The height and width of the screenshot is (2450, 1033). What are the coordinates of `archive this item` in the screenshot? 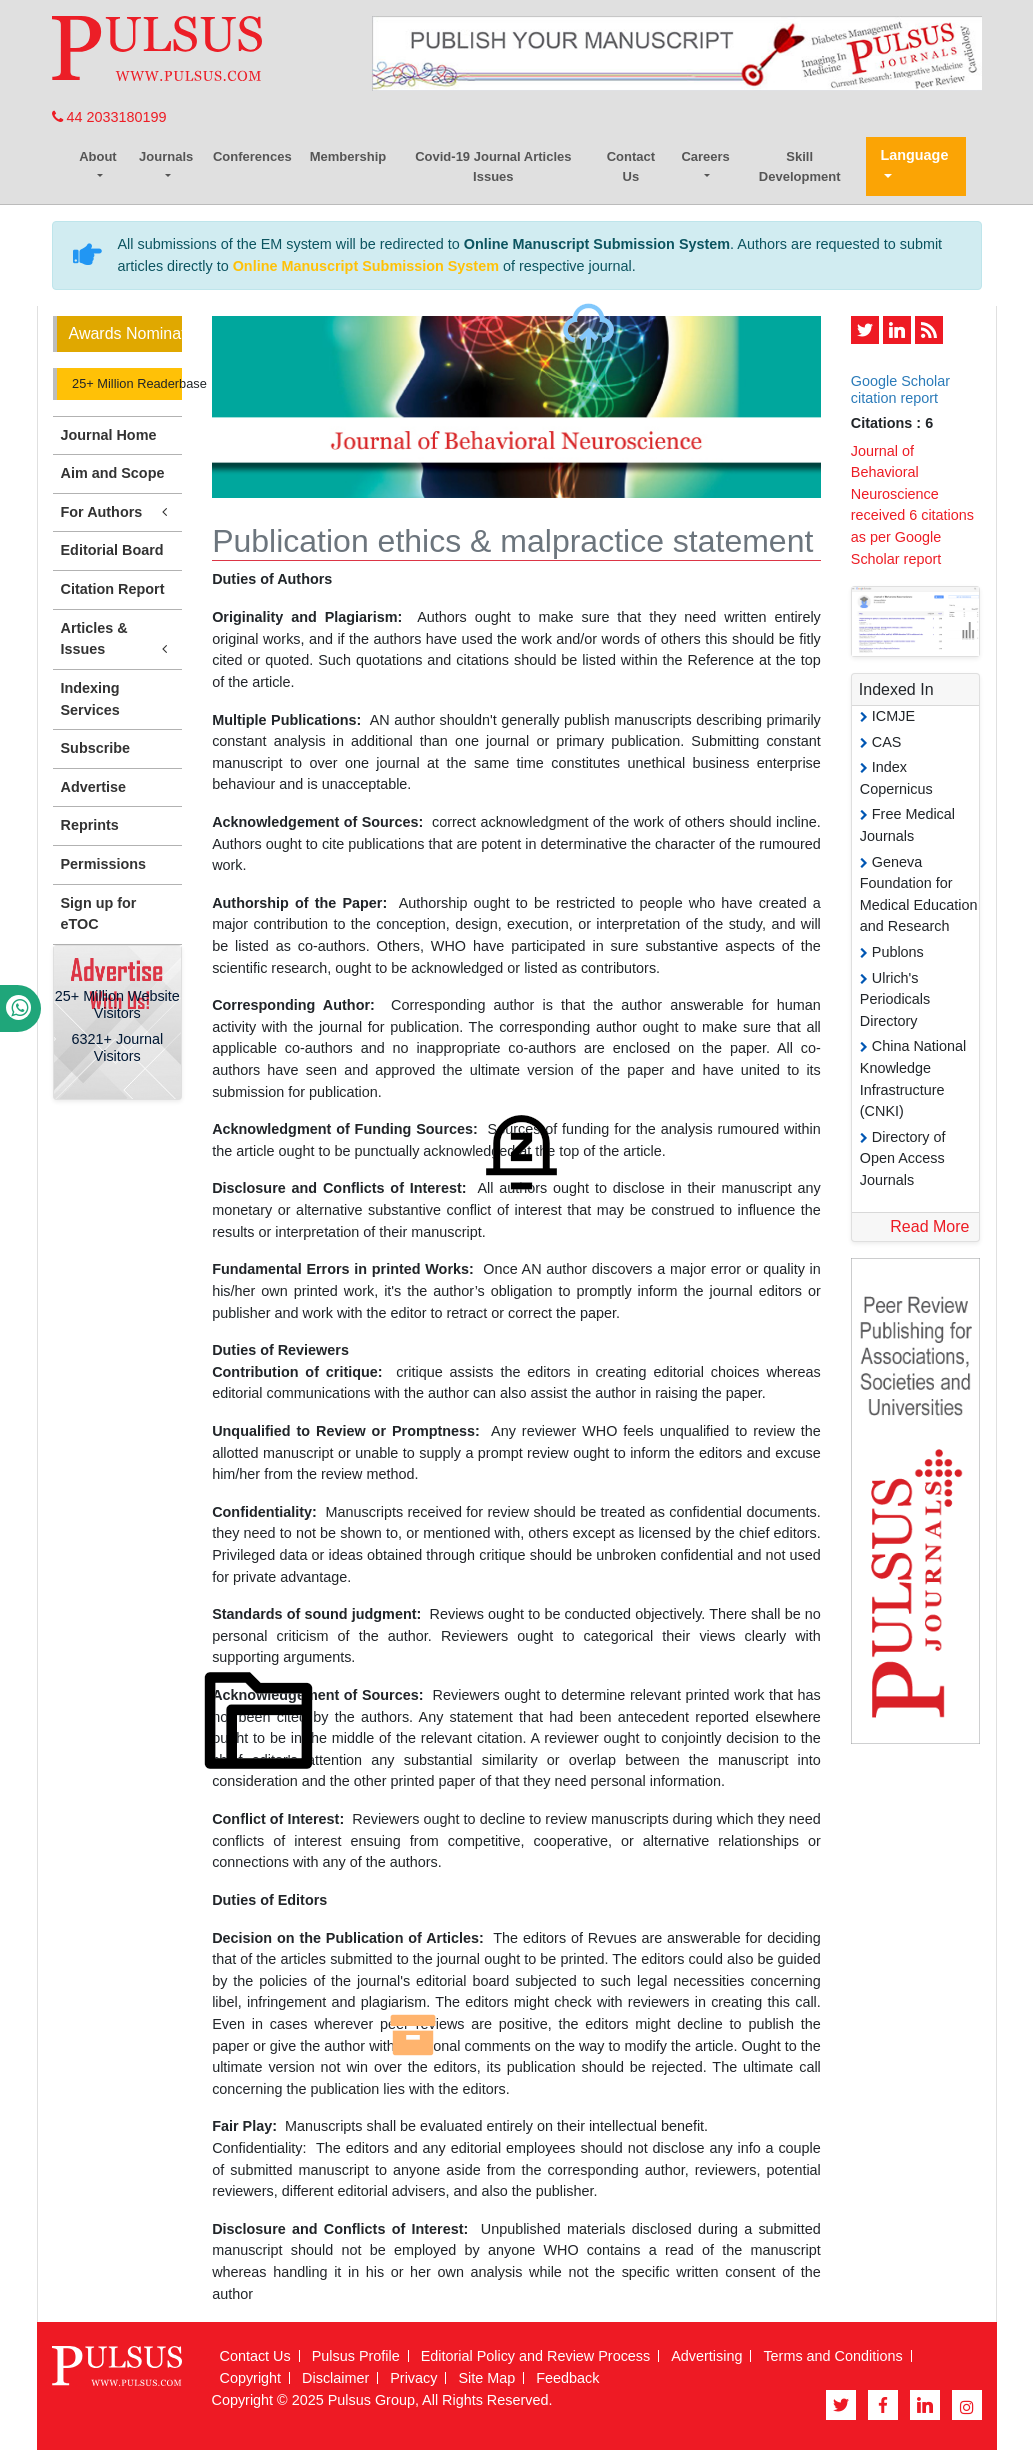 It's located at (413, 2035).